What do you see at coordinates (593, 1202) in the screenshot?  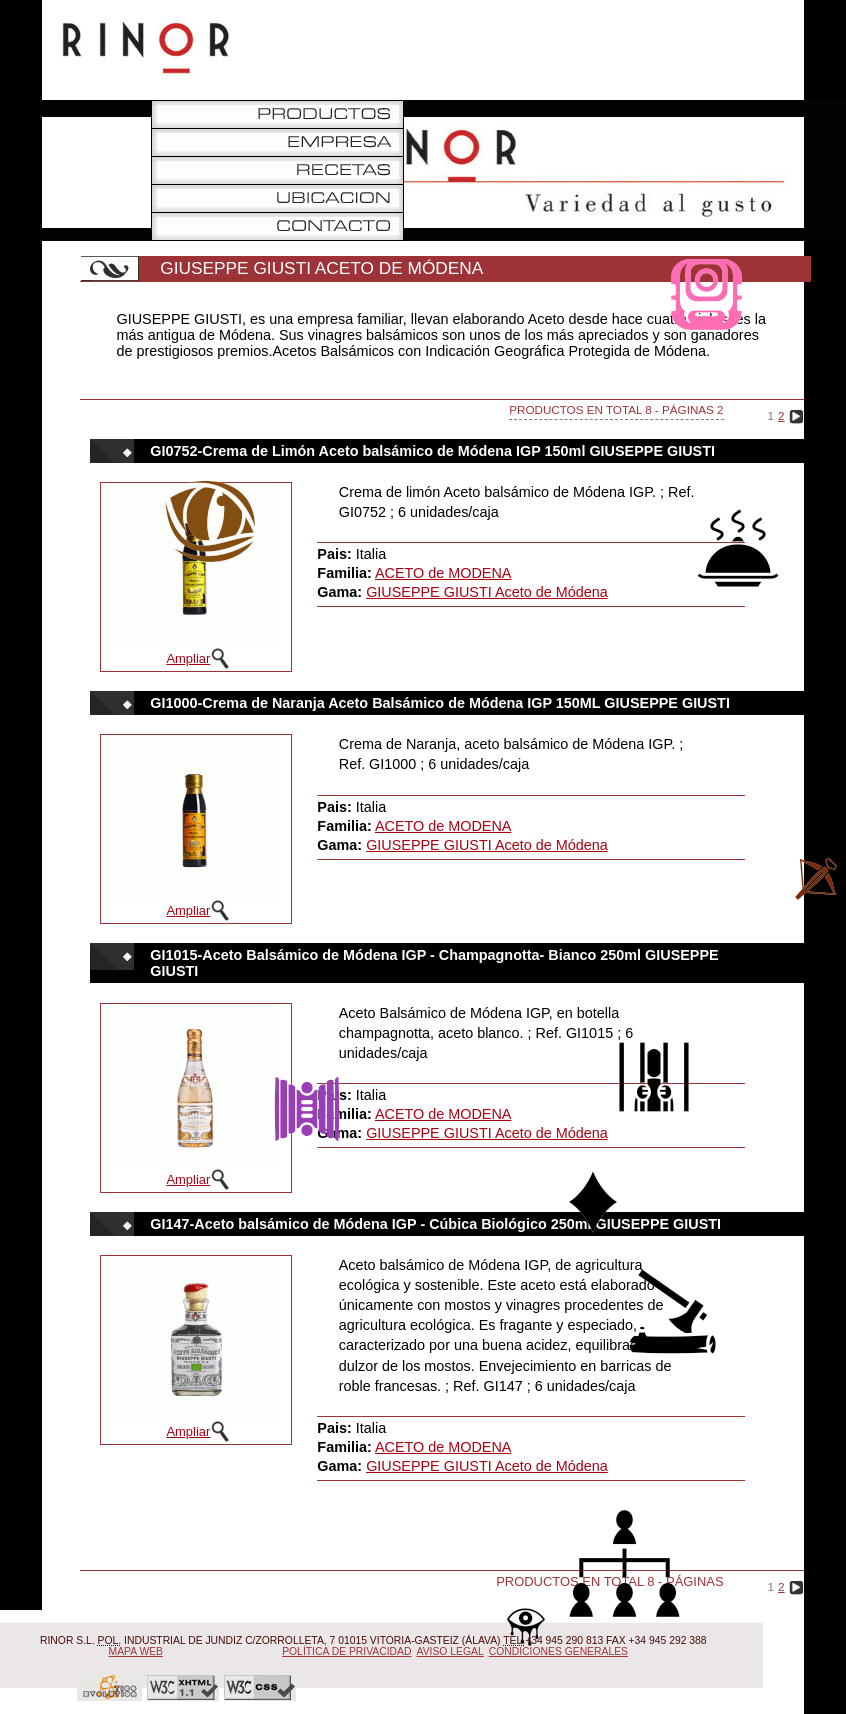 I see `indicates diamond suit in card games` at bounding box center [593, 1202].